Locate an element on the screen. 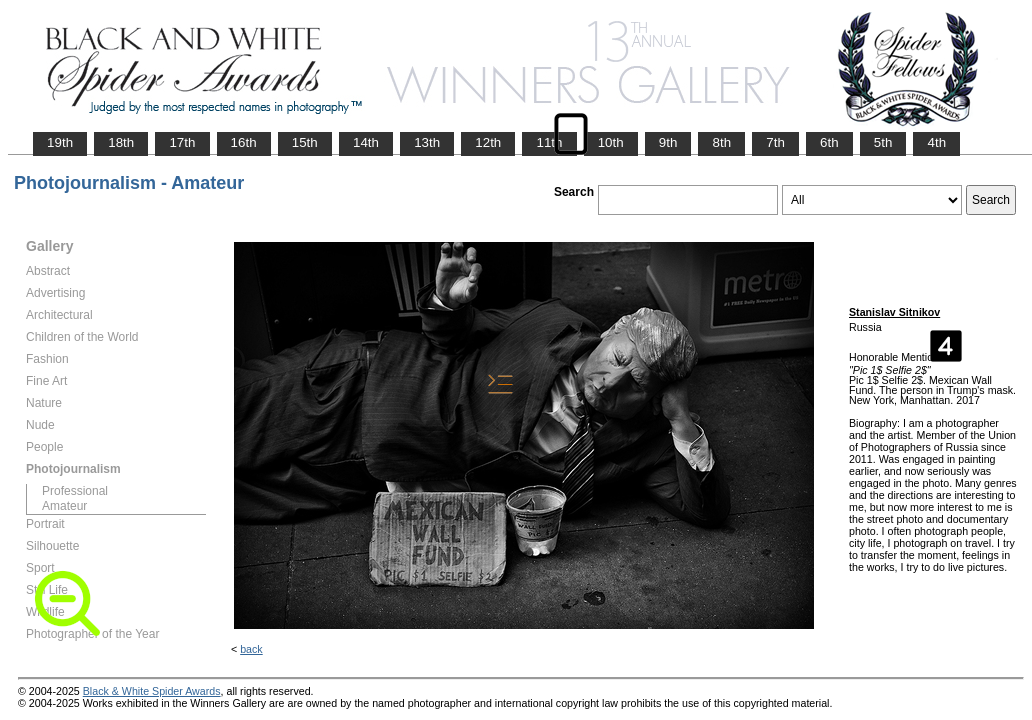  select or navigate to item number four is located at coordinates (946, 346).